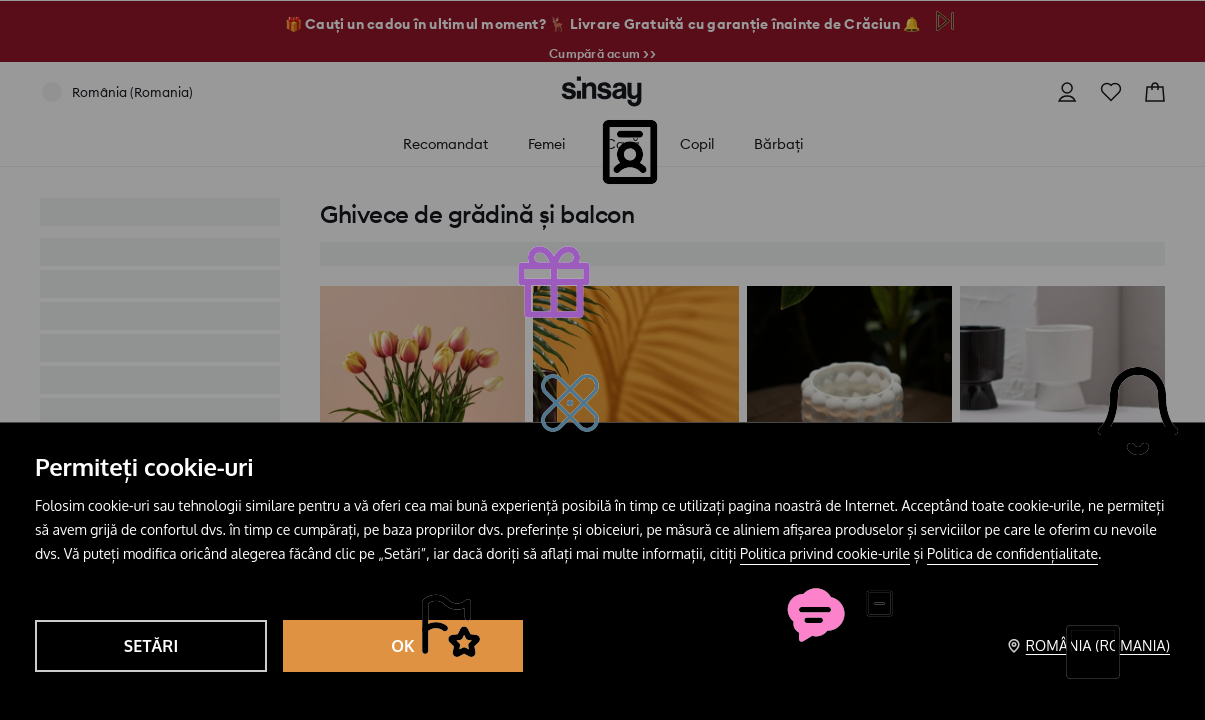  I want to click on view notifications, so click(1138, 411).